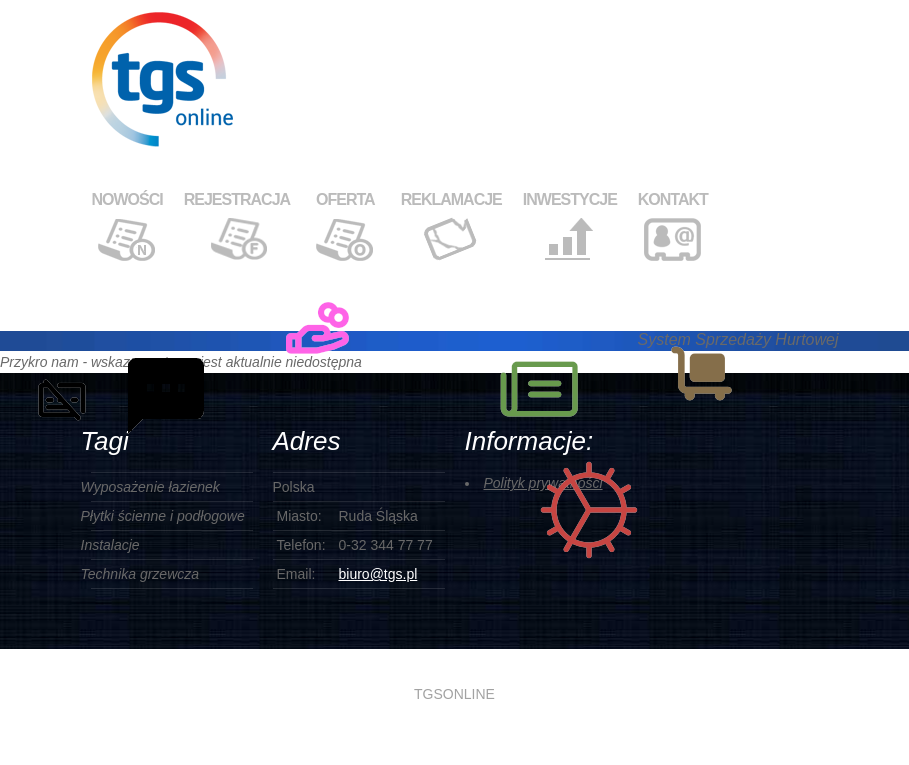 Image resolution: width=909 pixels, height=765 pixels. Describe the element at coordinates (589, 510) in the screenshot. I see `access settings or preferences` at that location.